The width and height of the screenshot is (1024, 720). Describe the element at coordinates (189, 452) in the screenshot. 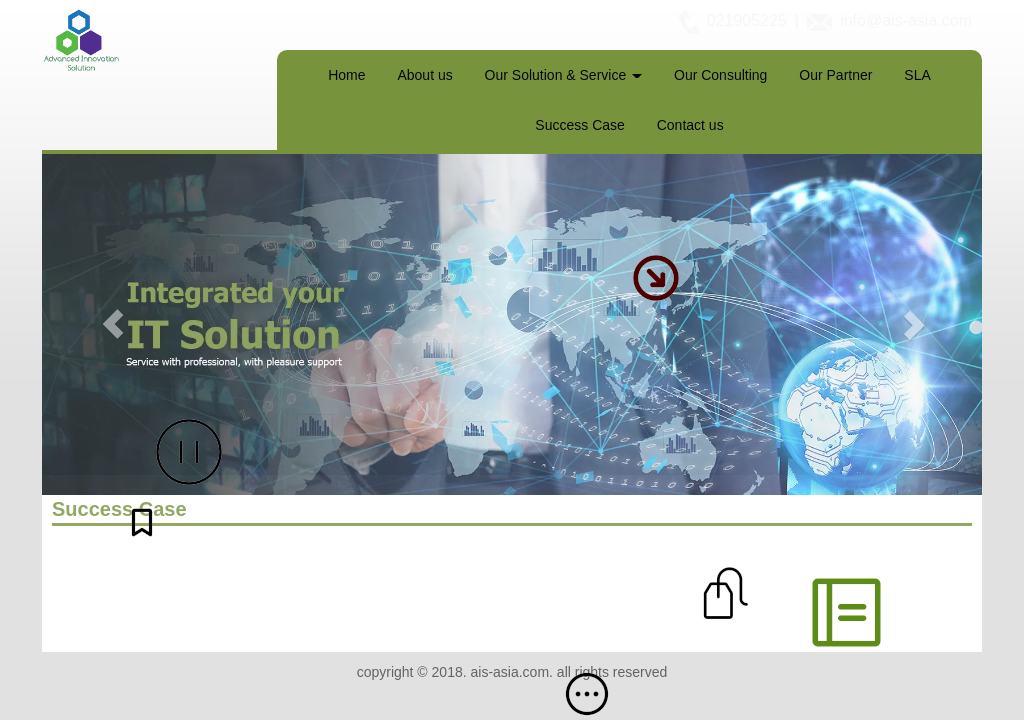

I see `pause media playback` at that location.